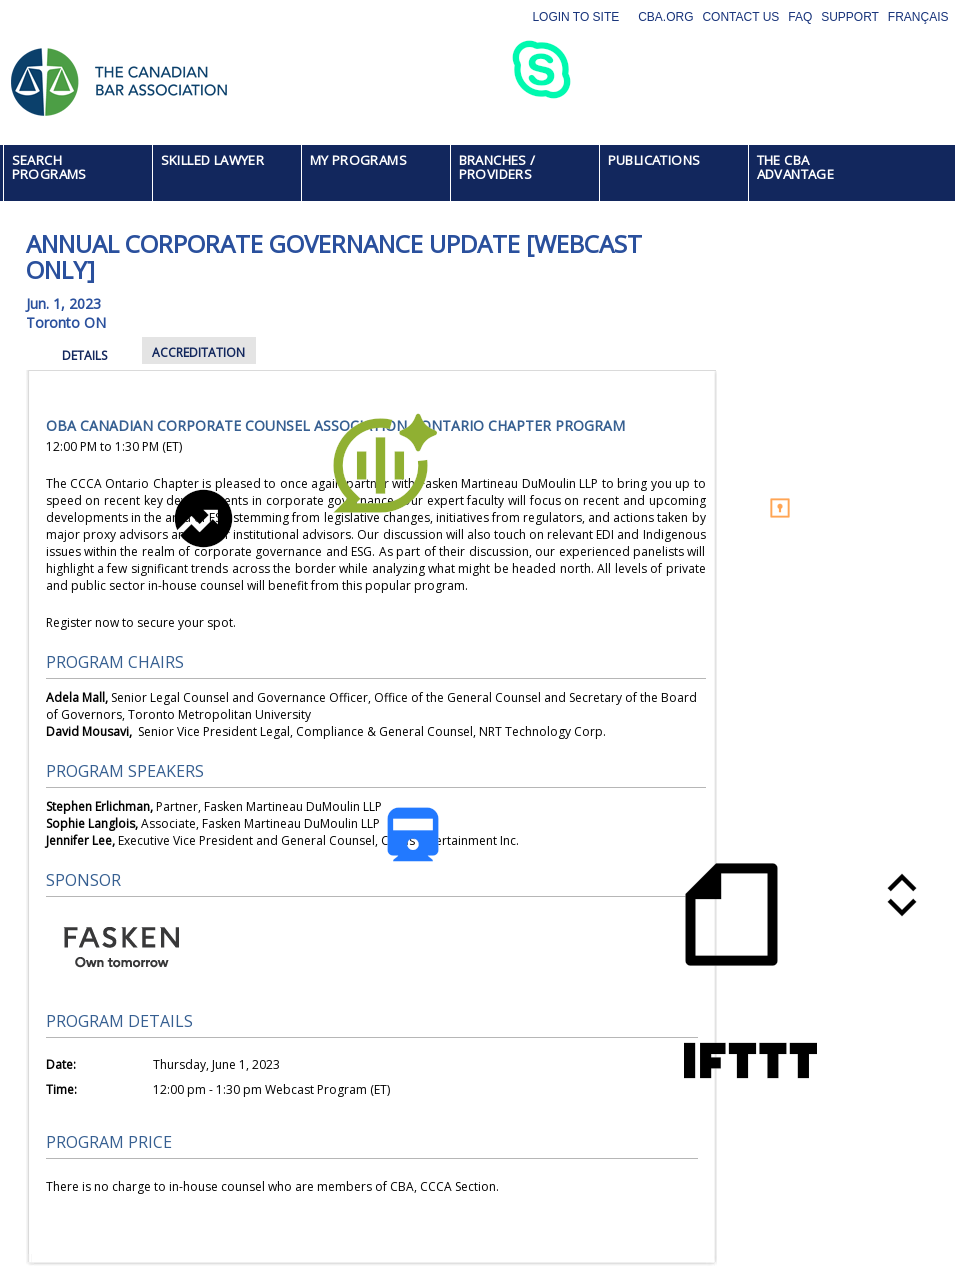 The image size is (955, 1276). What do you see at coordinates (750, 1060) in the screenshot?
I see `open IFTTT automation app` at bounding box center [750, 1060].